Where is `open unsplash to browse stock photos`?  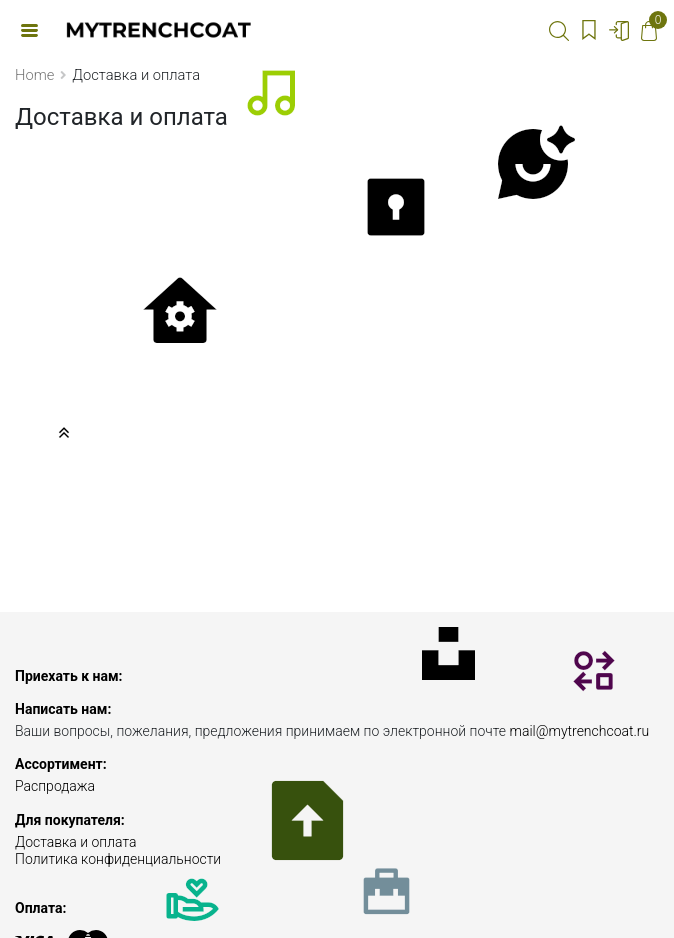 open unsplash to browse stock photos is located at coordinates (448, 653).